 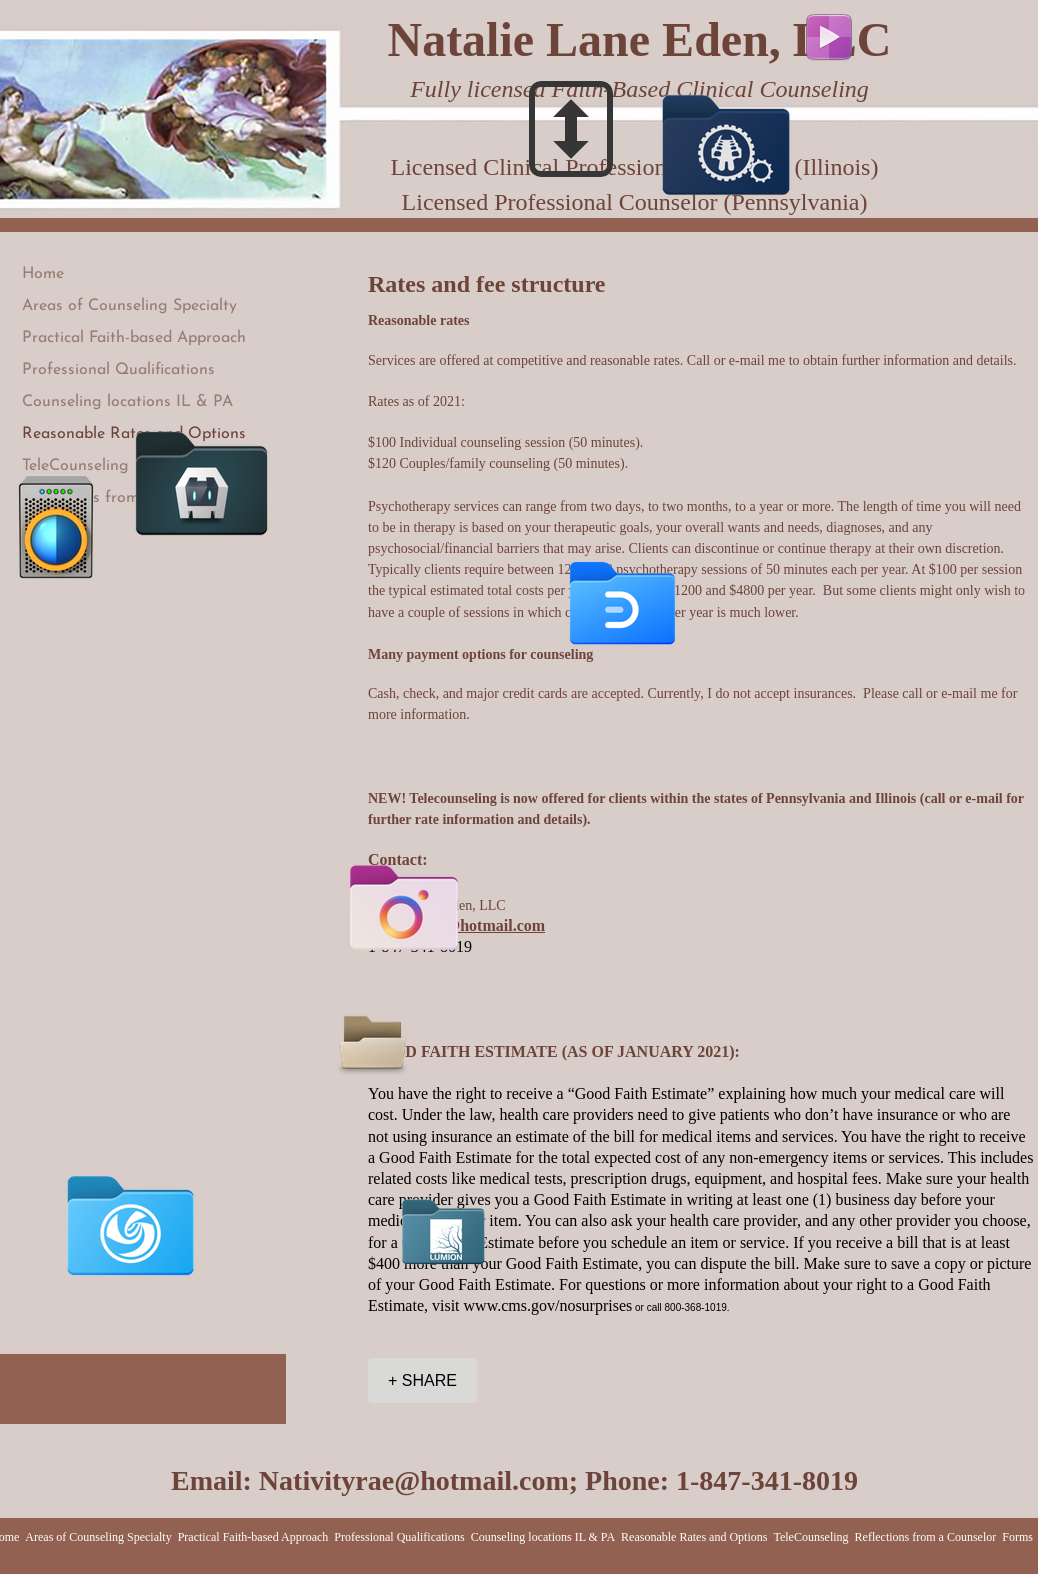 I want to click on view contents of an open folder, so click(x=372, y=1045).